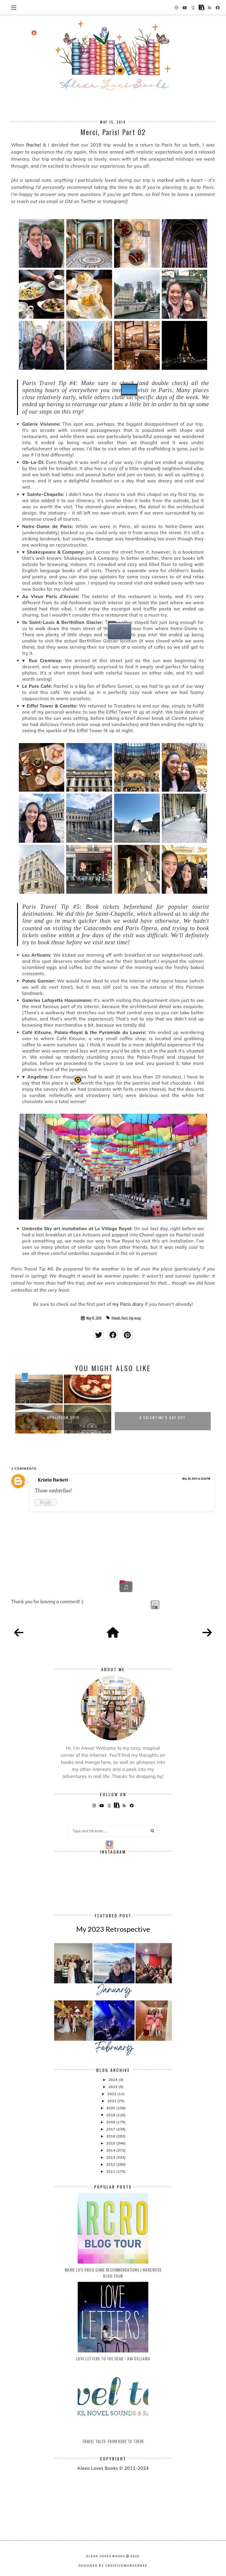 This screenshot has width=226, height=2576. Describe the element at coordinates (25, 1377) in the screenshot. I see `iPad with cellular connectivity` at that location.